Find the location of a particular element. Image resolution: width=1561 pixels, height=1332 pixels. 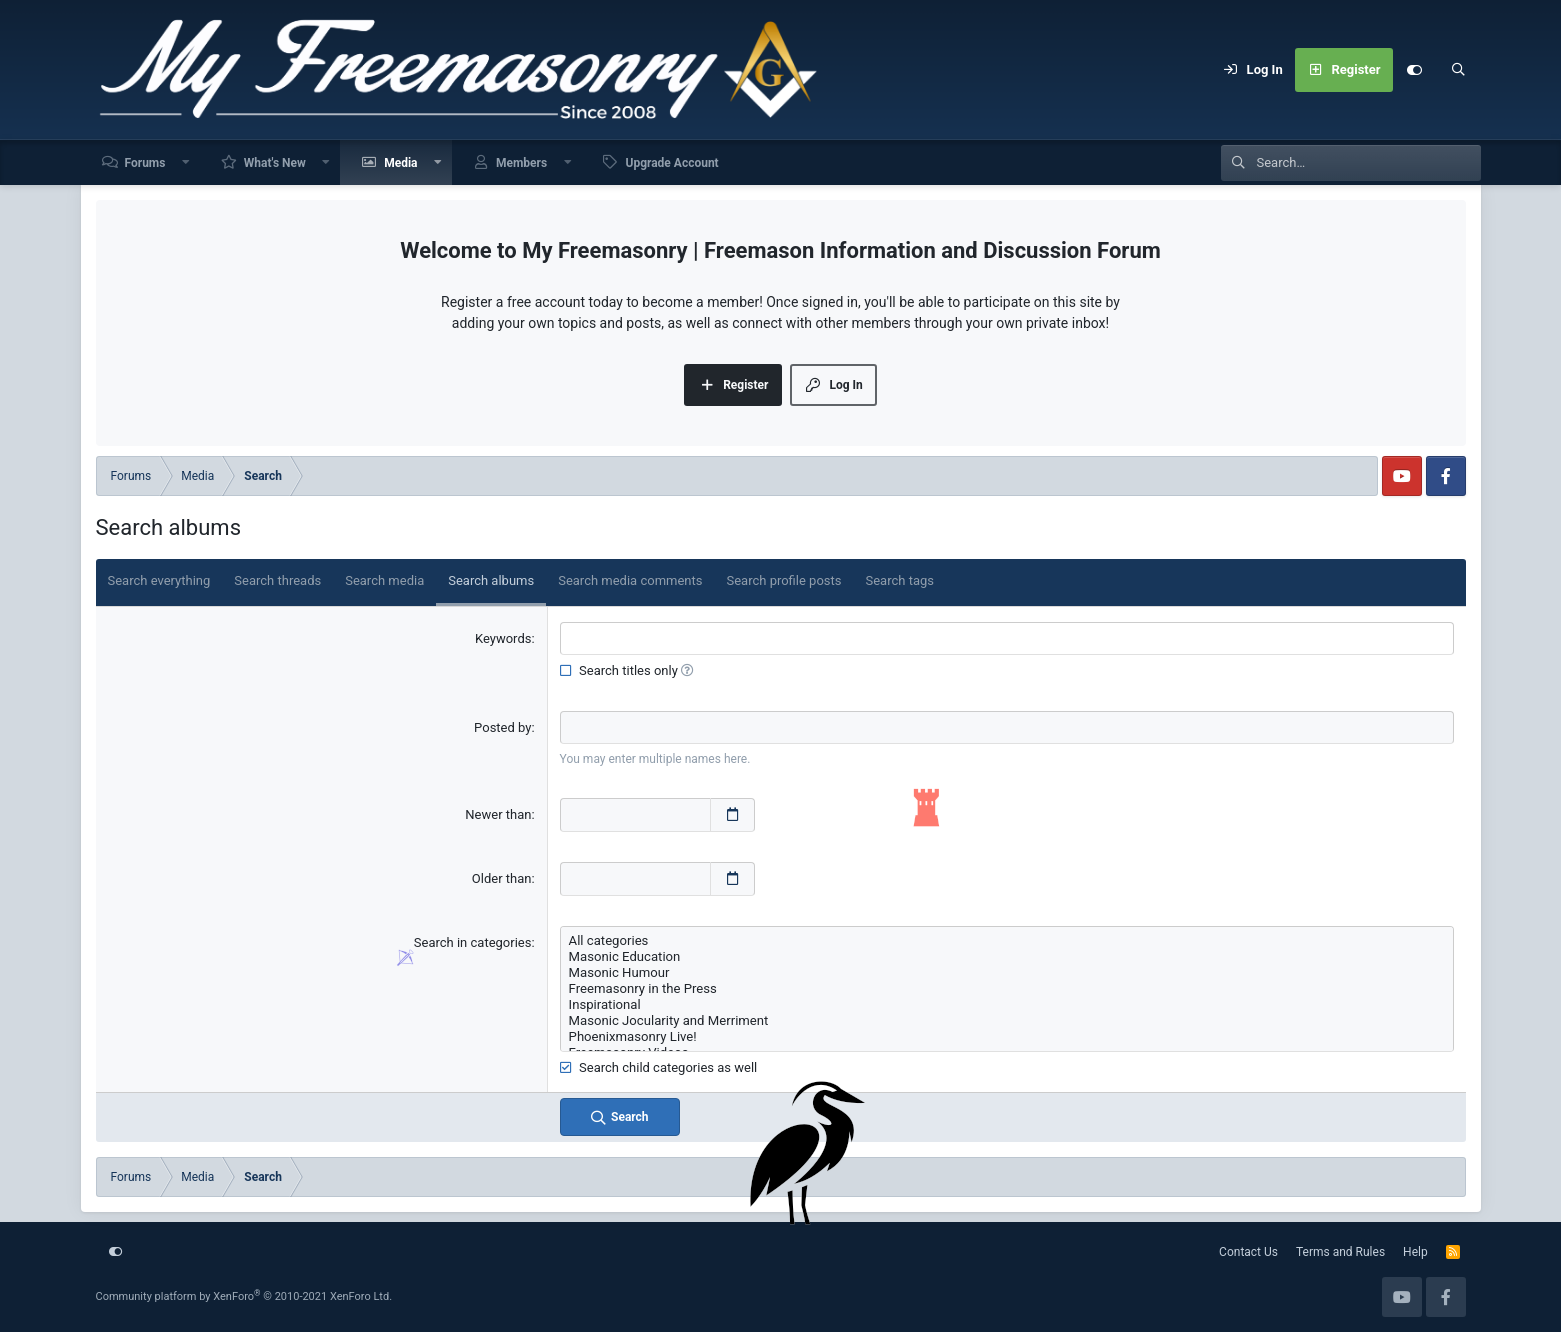

view castle or fortress location is located at coordinates (926, 807).